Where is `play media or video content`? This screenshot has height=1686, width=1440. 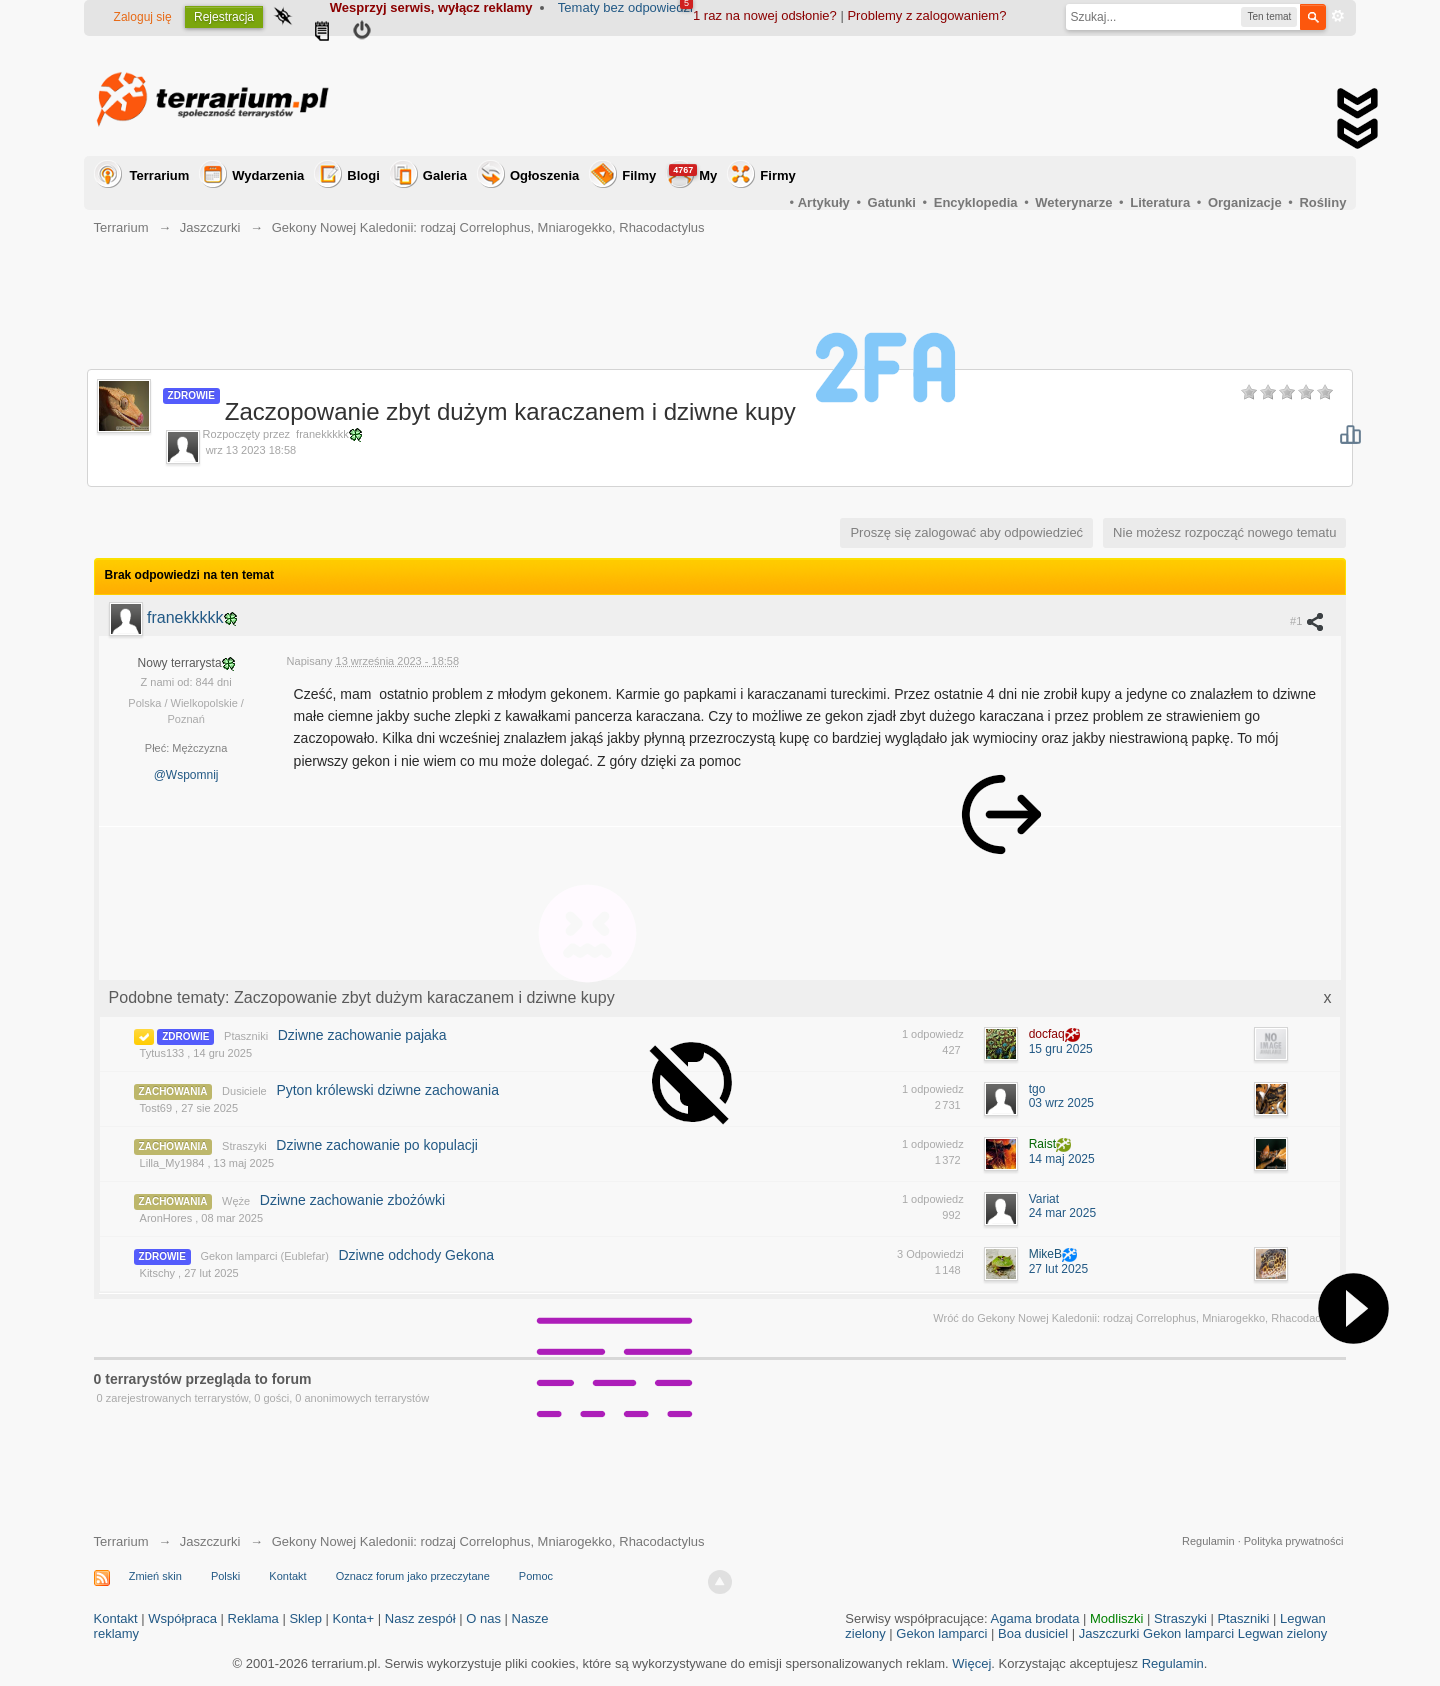 play media or video content is located at coordinates (1353, 1308).